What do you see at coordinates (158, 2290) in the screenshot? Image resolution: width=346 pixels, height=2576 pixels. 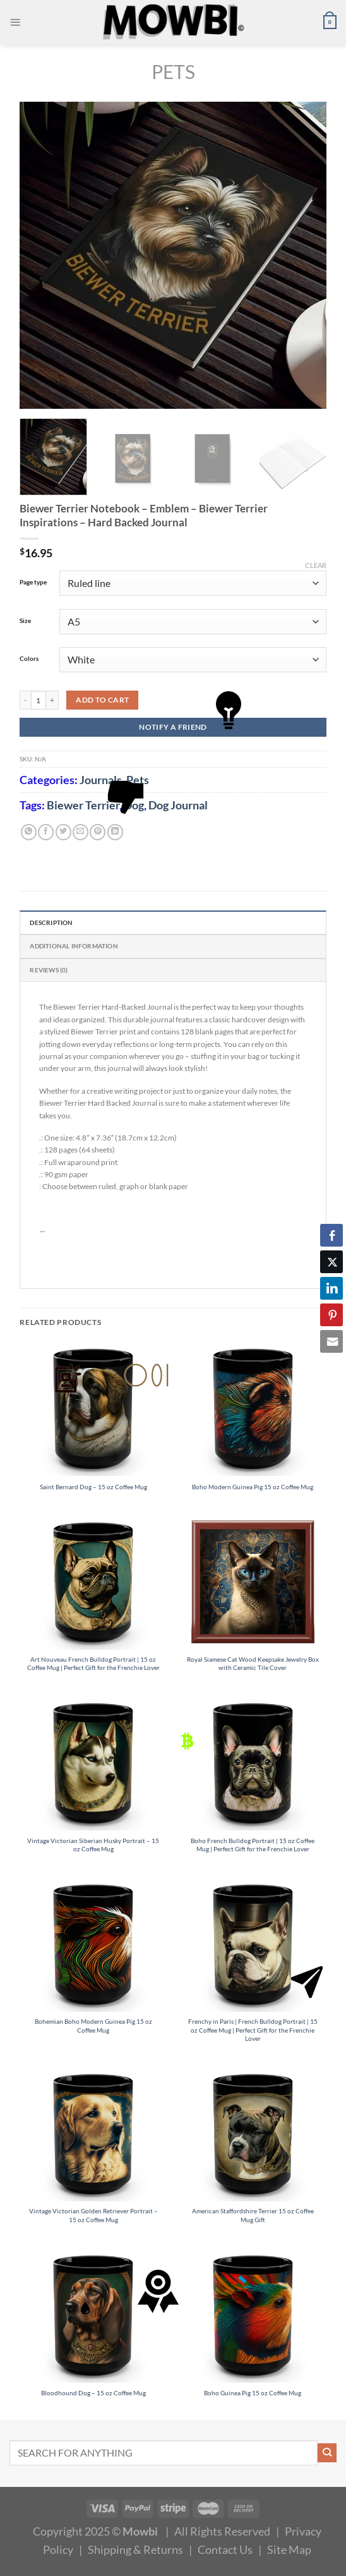 I see `indicates an award or achievement` at bounding box center [158, 2290].